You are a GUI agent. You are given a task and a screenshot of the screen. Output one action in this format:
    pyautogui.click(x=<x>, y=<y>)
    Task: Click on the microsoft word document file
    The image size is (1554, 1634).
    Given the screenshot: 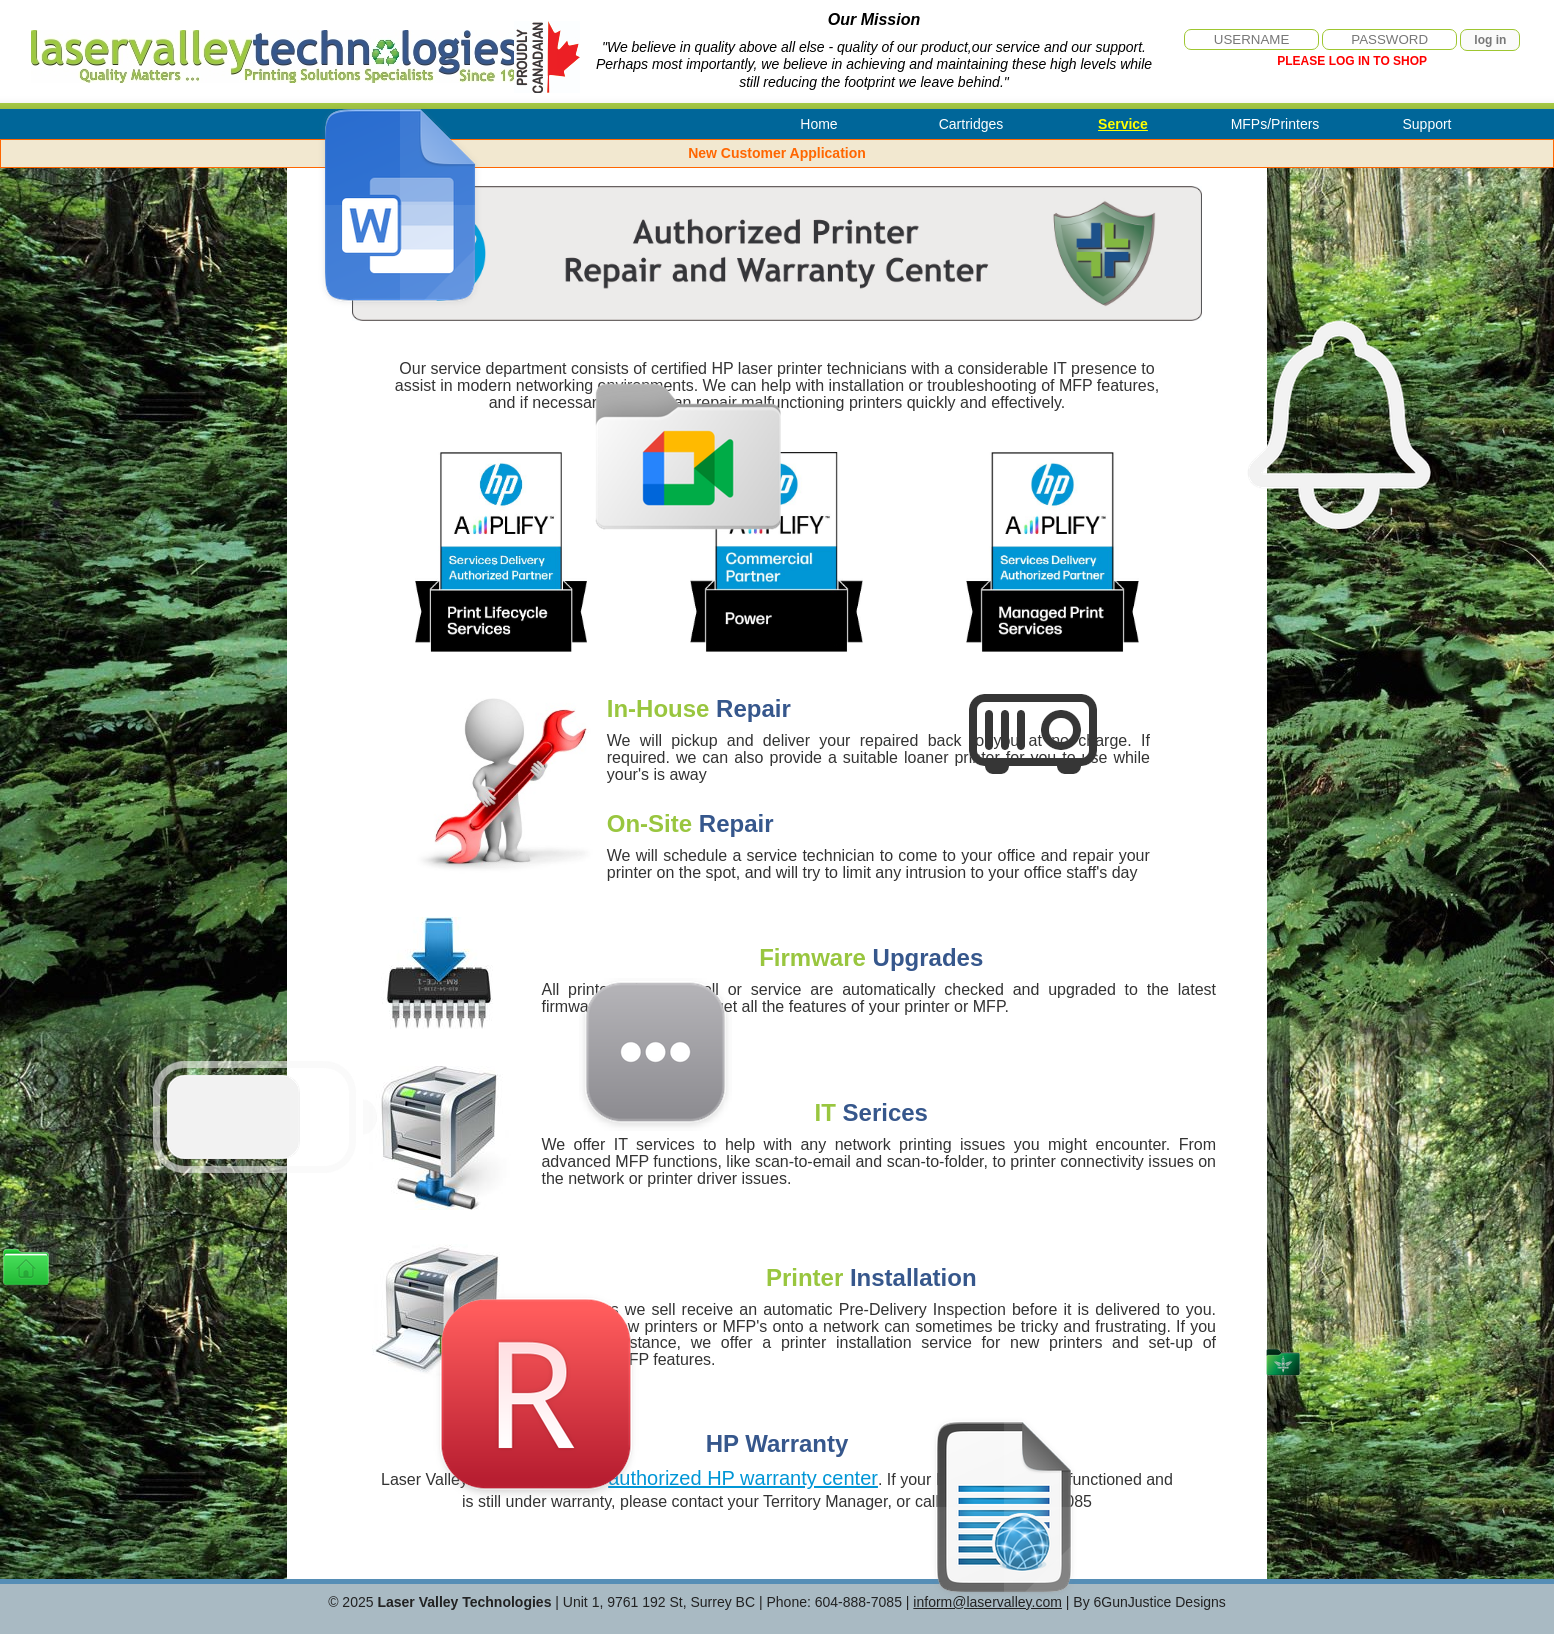 What is the action you would take?
    pyautogui.click(x=400, y=205)
    